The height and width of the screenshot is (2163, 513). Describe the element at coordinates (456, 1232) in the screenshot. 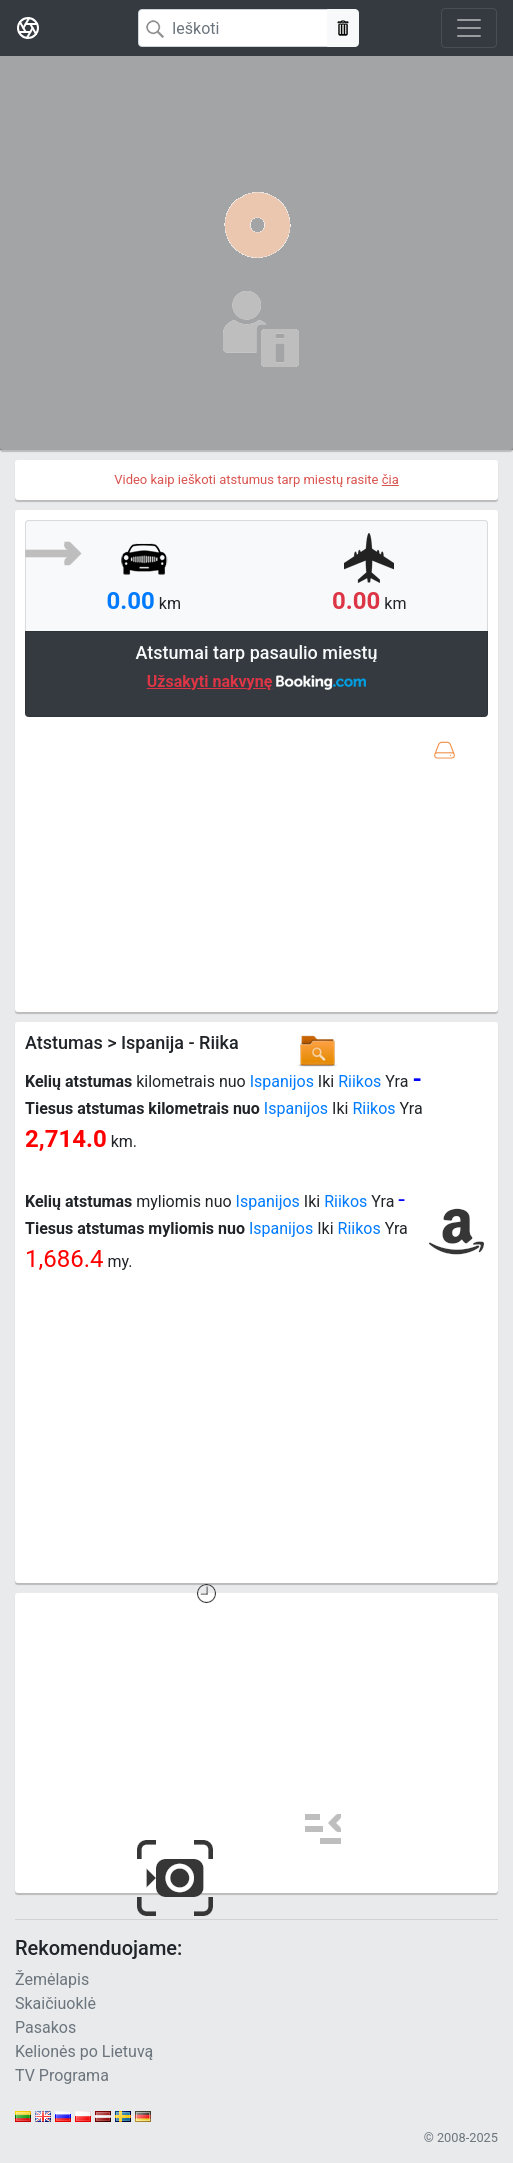

I see `open the amazon store app` at that location.